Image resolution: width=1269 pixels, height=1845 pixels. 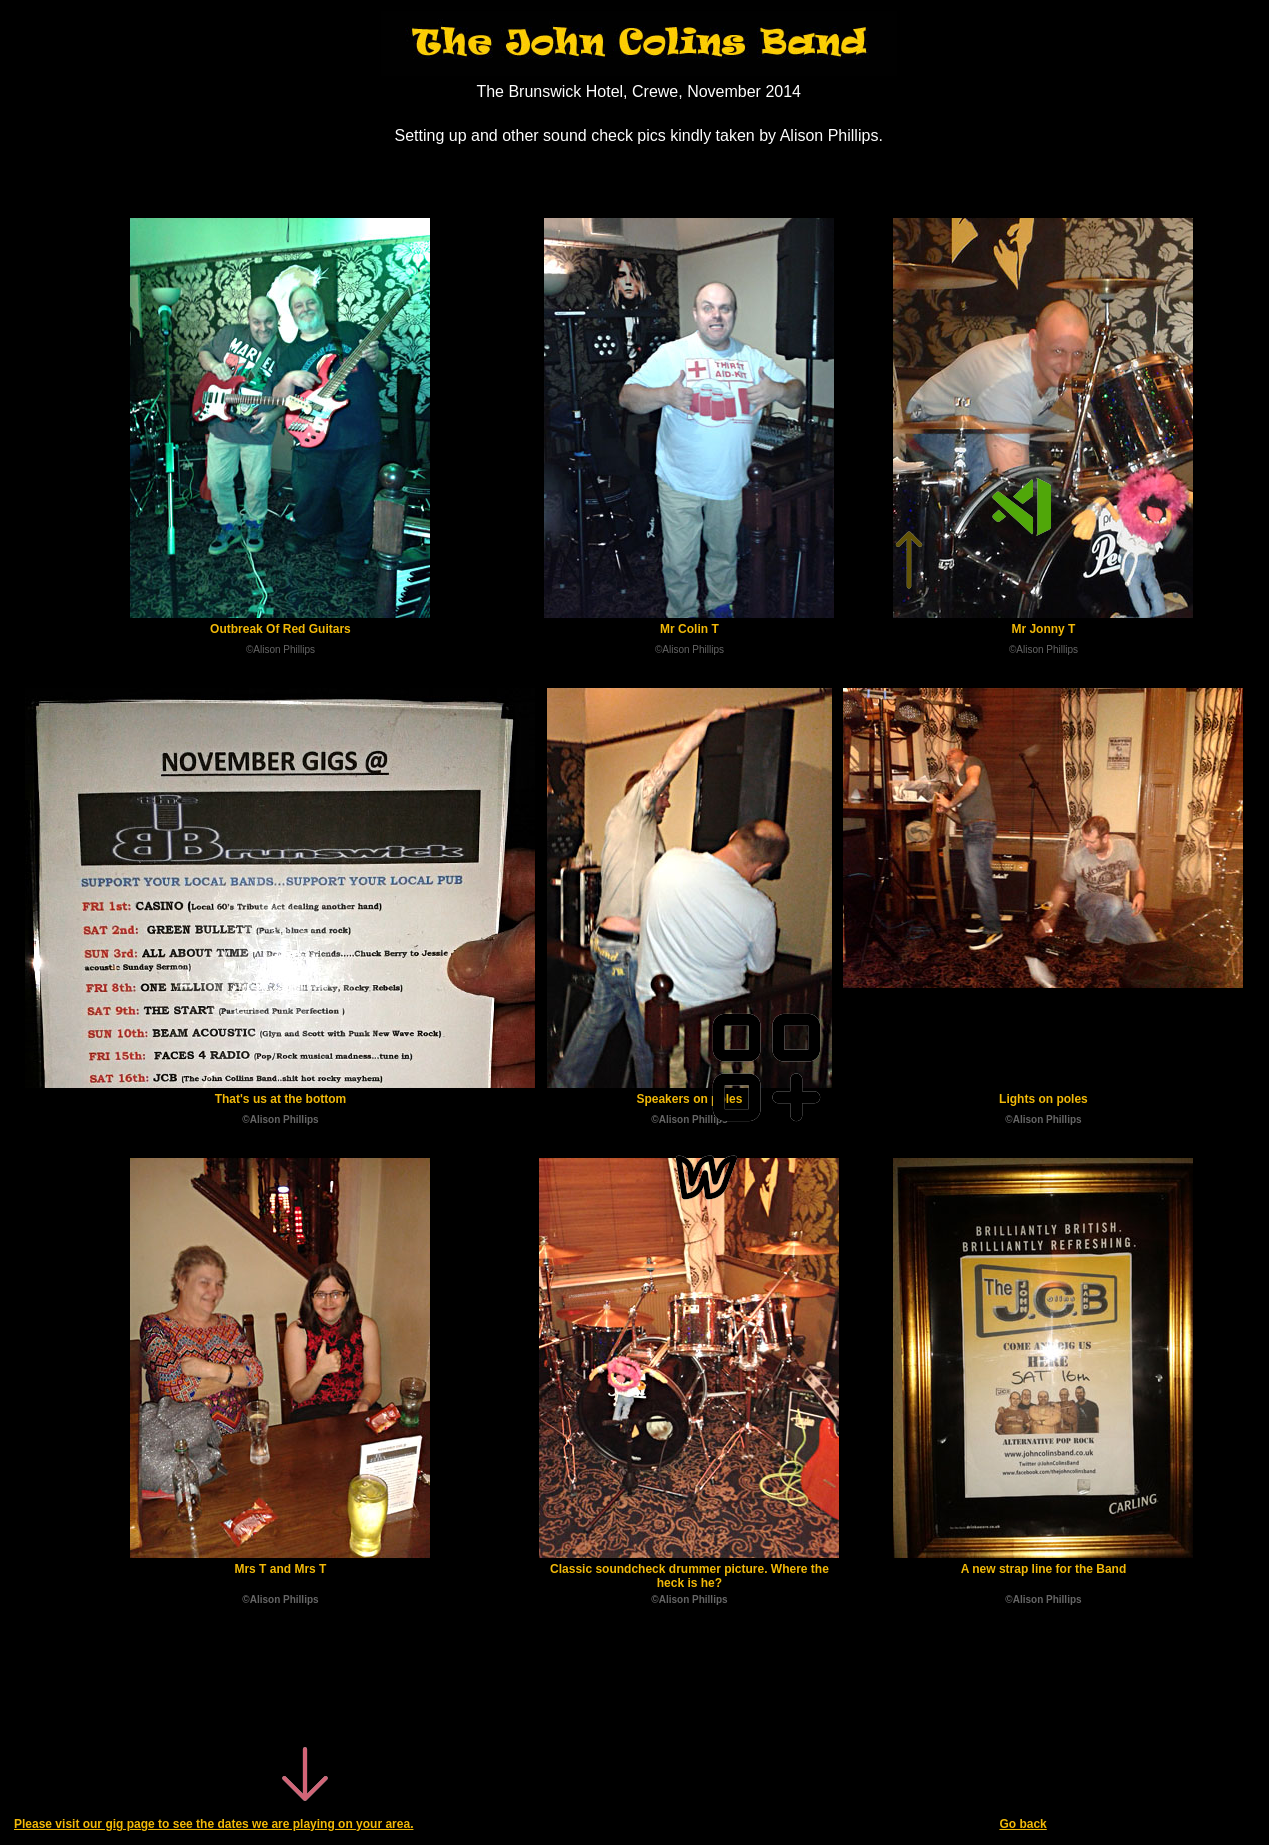 I want to click on scroll to top of page, so click(x=909, y=560).